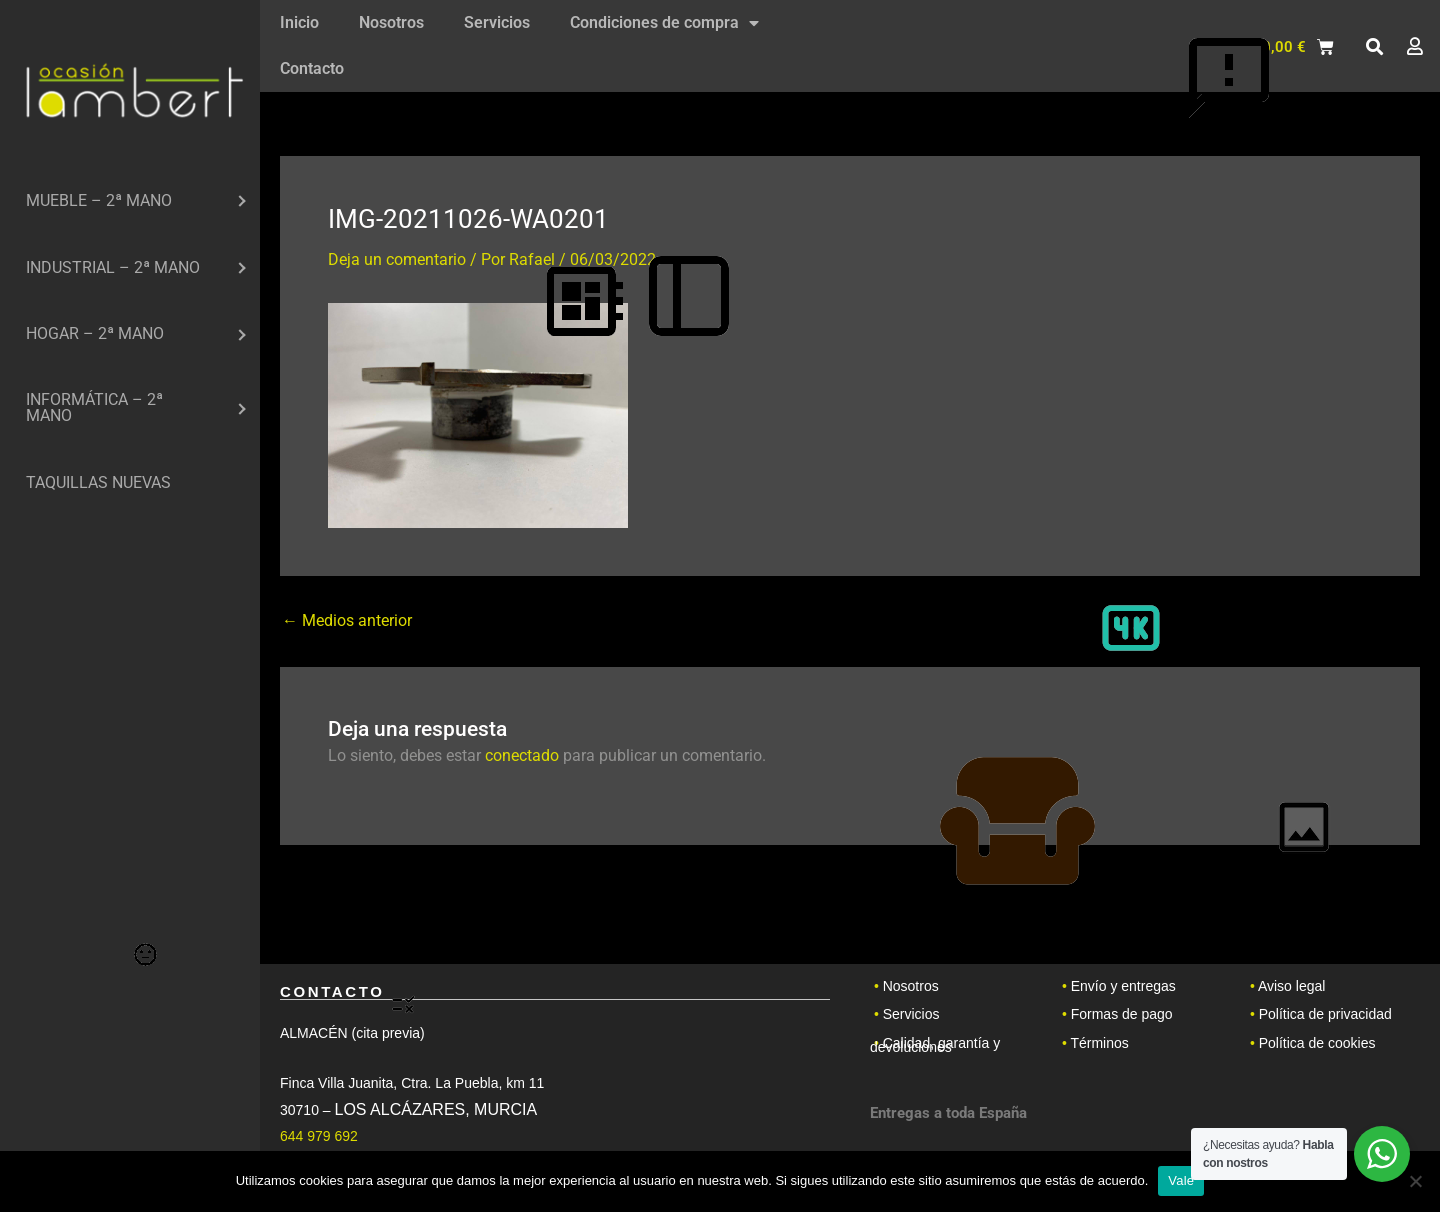 This screenshot has height=1212, width=1440. What do you see at coordinates (585, 301) in the screenshot?
I see `access developer or hardware settings` at bounding box center [585, 301].